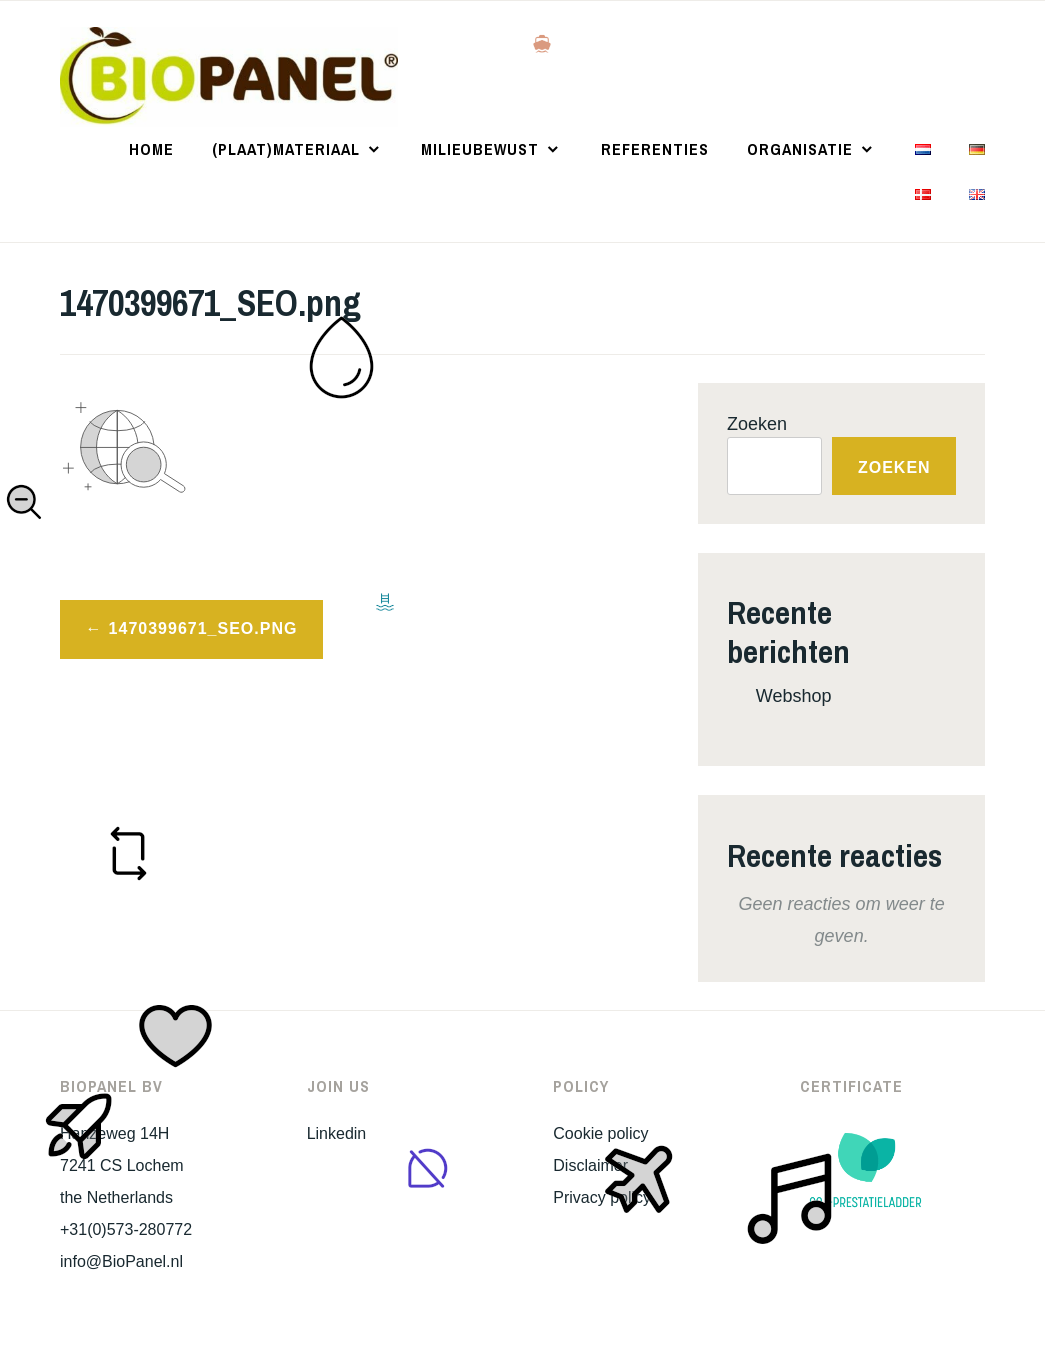  Describe the element at coordinates (80, 1125) in the screenshot. I see `launch or deploy a project` at that location.